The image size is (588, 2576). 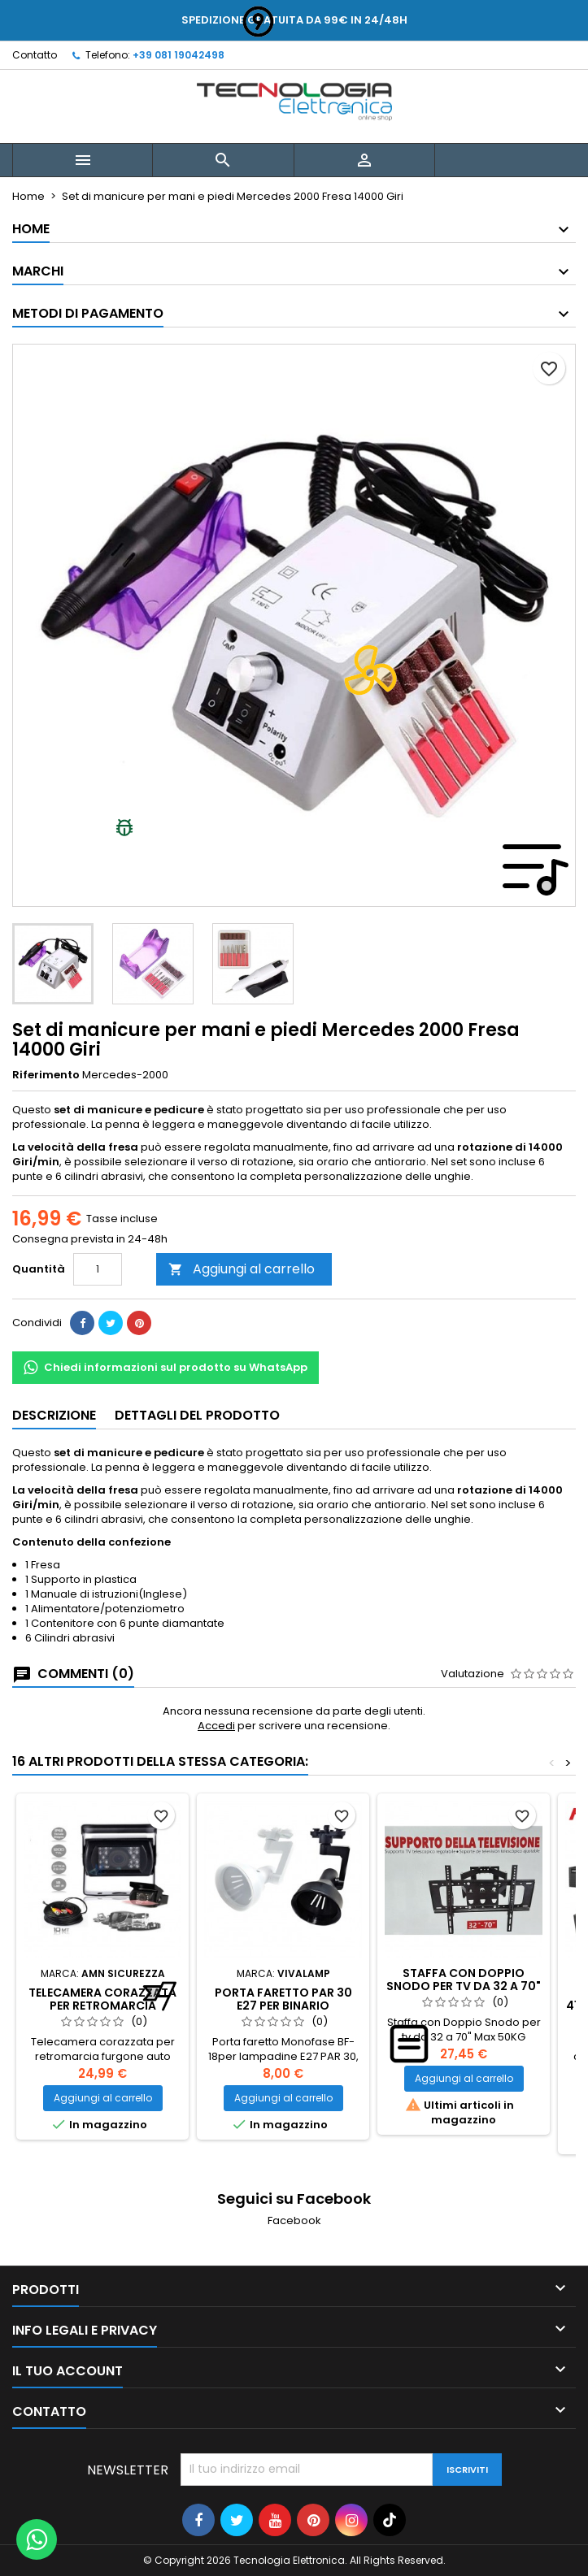 What do you see at coordinates (532, 866) in the screenshot?
I see `view or manage your playlist` at bounding box center [532, 866].